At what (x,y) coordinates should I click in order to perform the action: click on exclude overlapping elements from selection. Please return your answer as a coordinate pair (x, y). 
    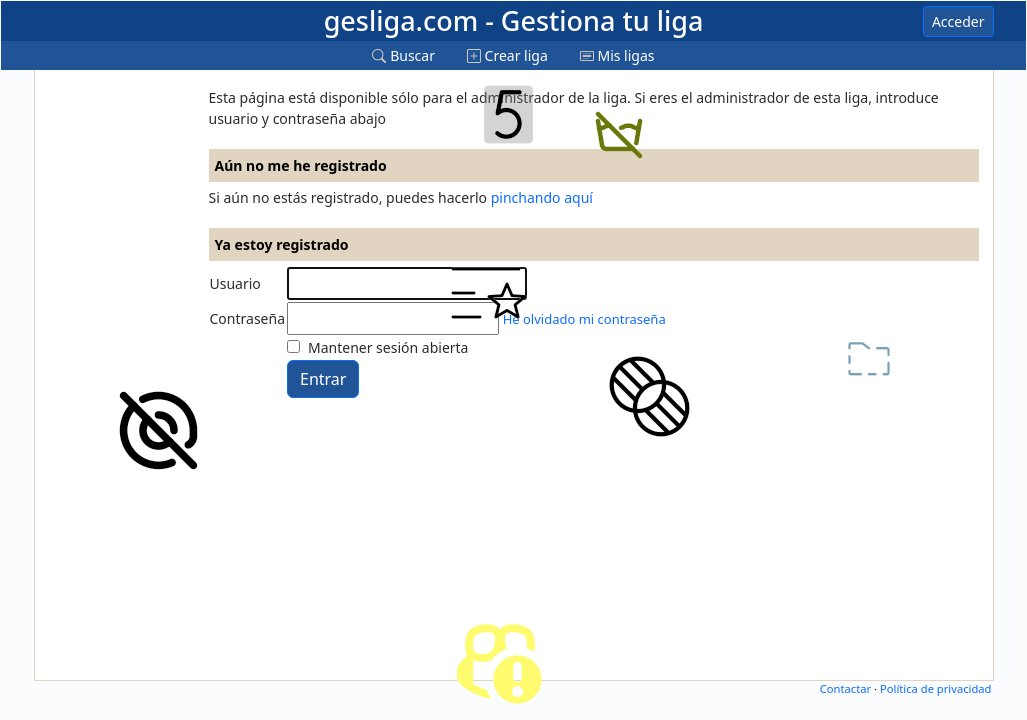
    Looking at the image, I should click on (649, 396).